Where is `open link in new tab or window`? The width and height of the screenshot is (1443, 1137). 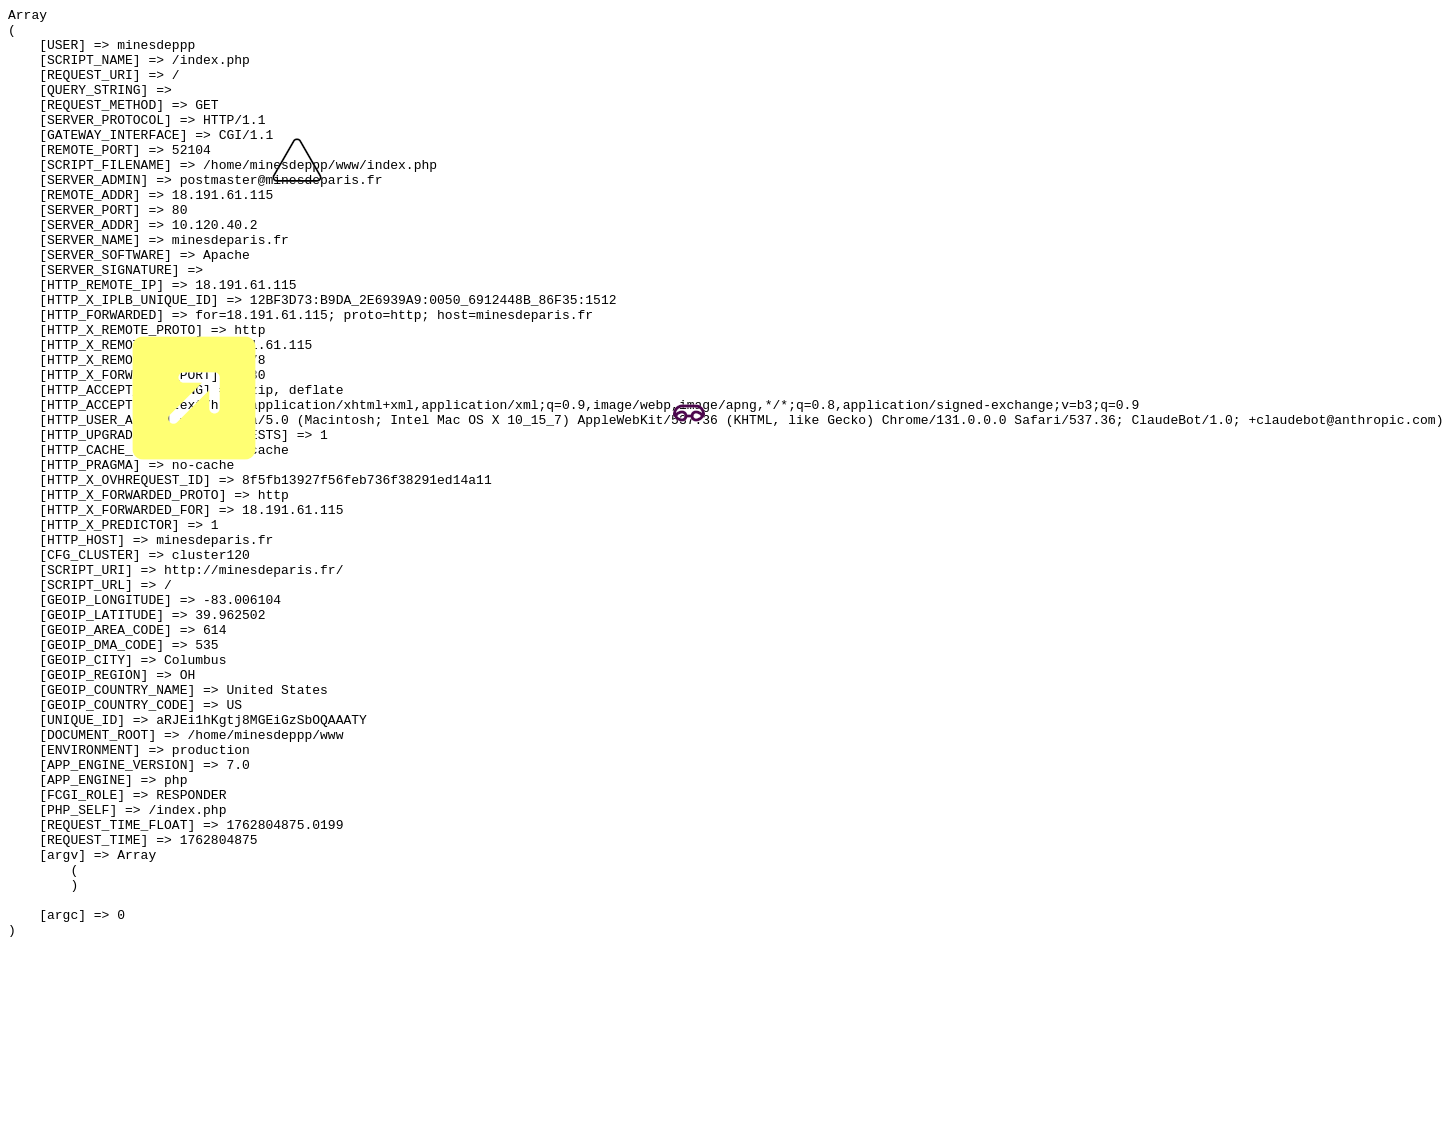 open link in new tab or window is located at coordinates (194, 398).